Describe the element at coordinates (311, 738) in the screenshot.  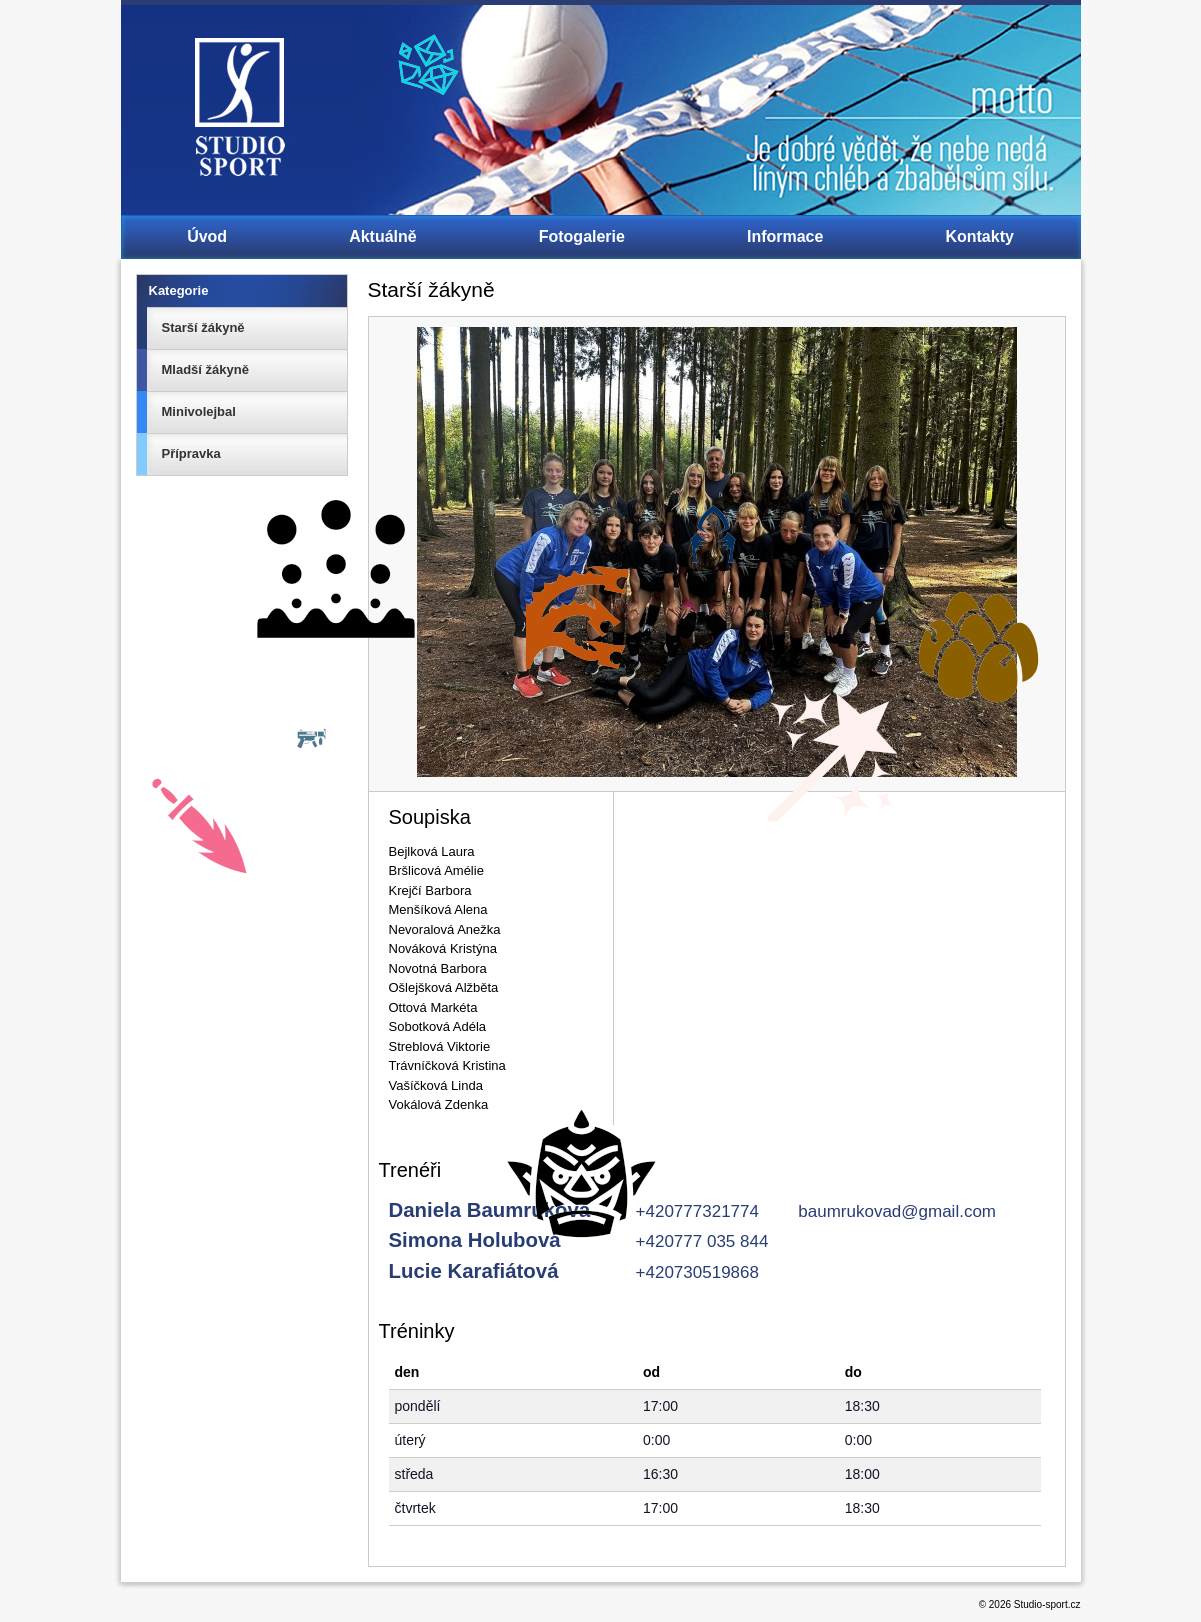
I see `select the MP5K submachine gun` at that location.